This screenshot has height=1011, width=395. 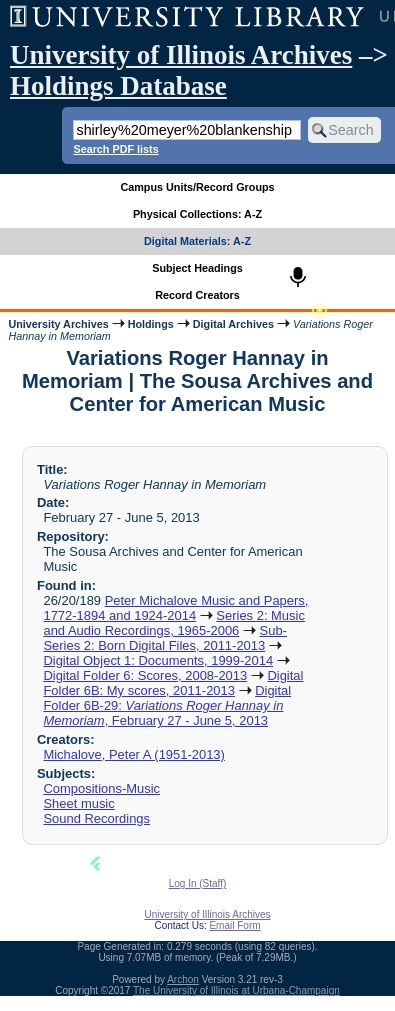 What do you see at coordinates (298, 277) in the screenshot?
I see `tap to start voice recording` at bounding box center [298, 277].